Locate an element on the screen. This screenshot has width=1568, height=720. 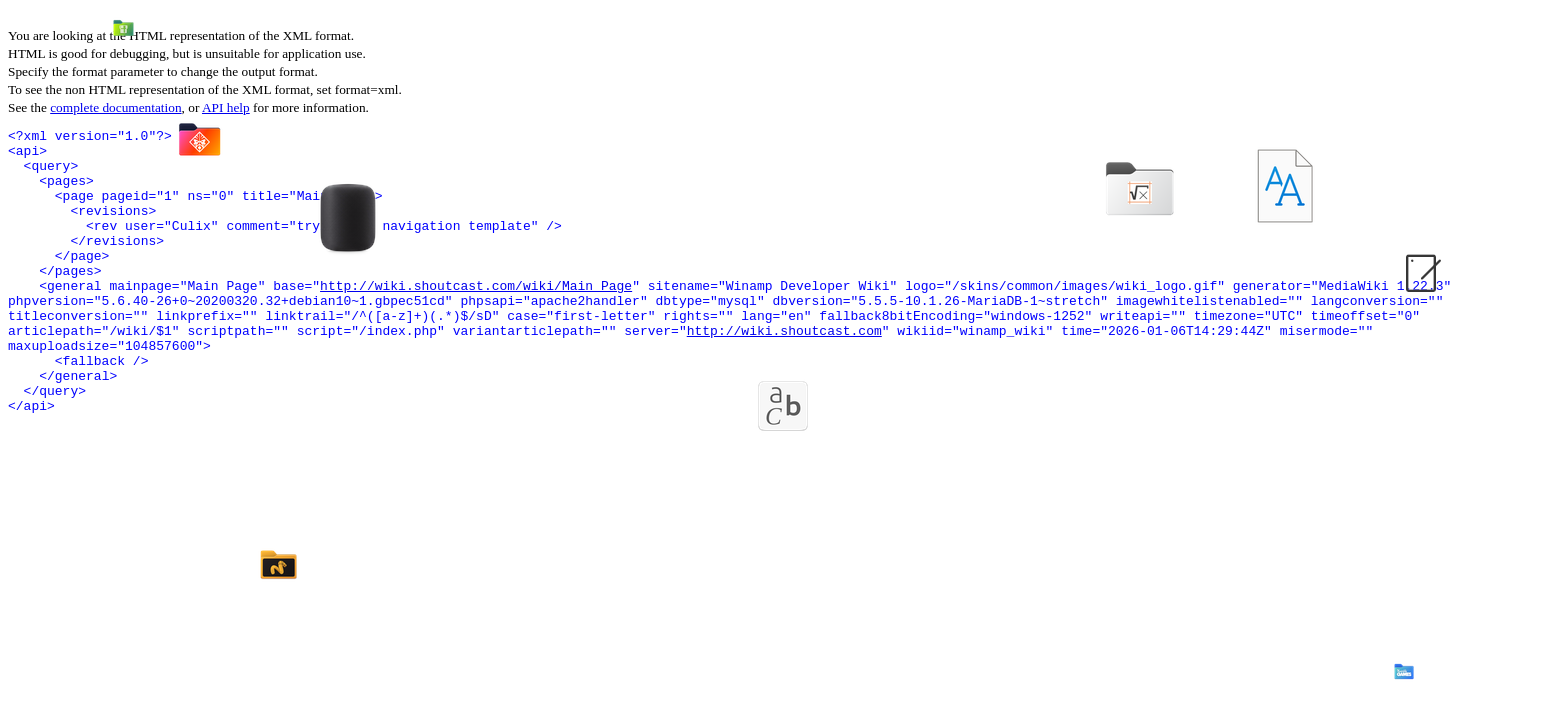
access font and typography settings is located at coordinates (783, 406).